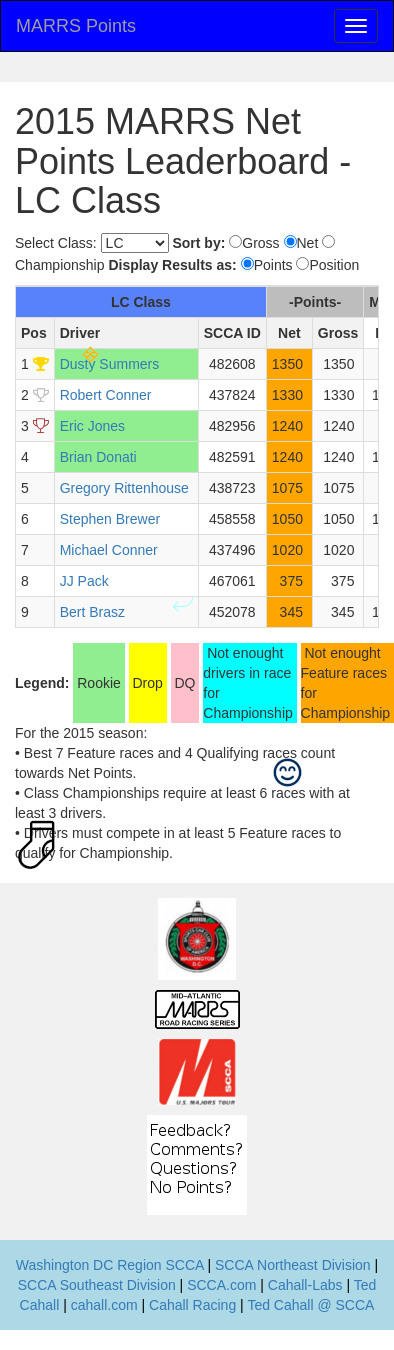  Describe the element at coordinates (90, 354) in the screenshot. I see `pay with Pix instant payment system` at that location.